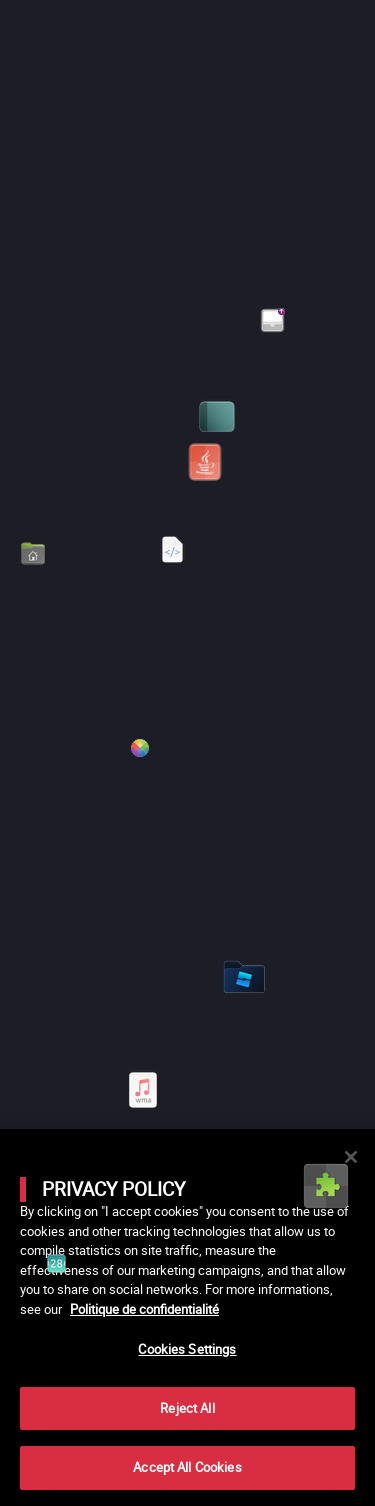  What do you see at coordinates (56, 1263) in the screenshot?
I see `open the office calendar app` at bounding box center [56, 1263].